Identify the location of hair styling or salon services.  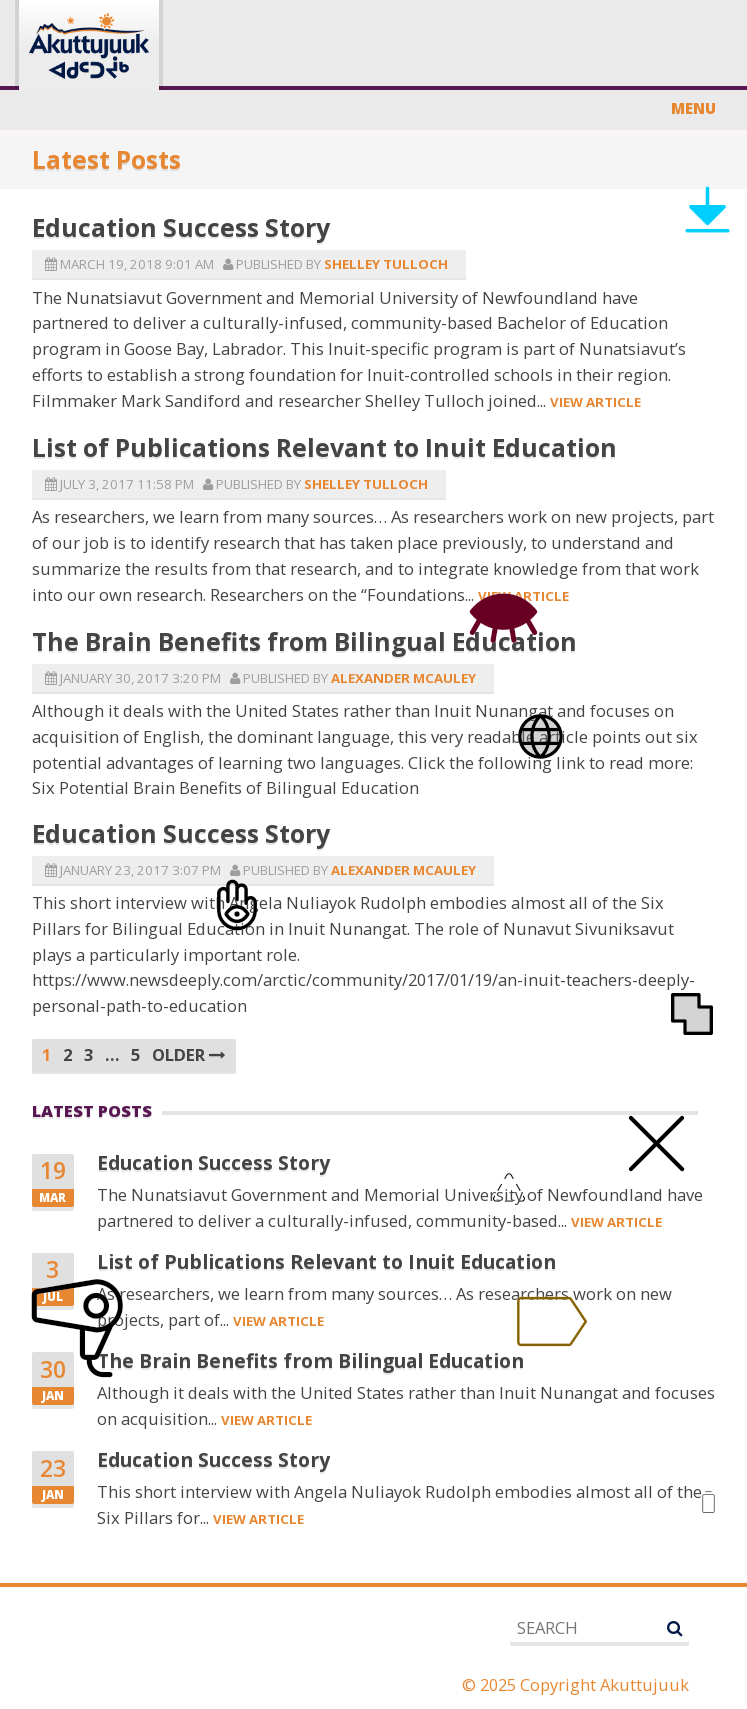
(79, 1323).